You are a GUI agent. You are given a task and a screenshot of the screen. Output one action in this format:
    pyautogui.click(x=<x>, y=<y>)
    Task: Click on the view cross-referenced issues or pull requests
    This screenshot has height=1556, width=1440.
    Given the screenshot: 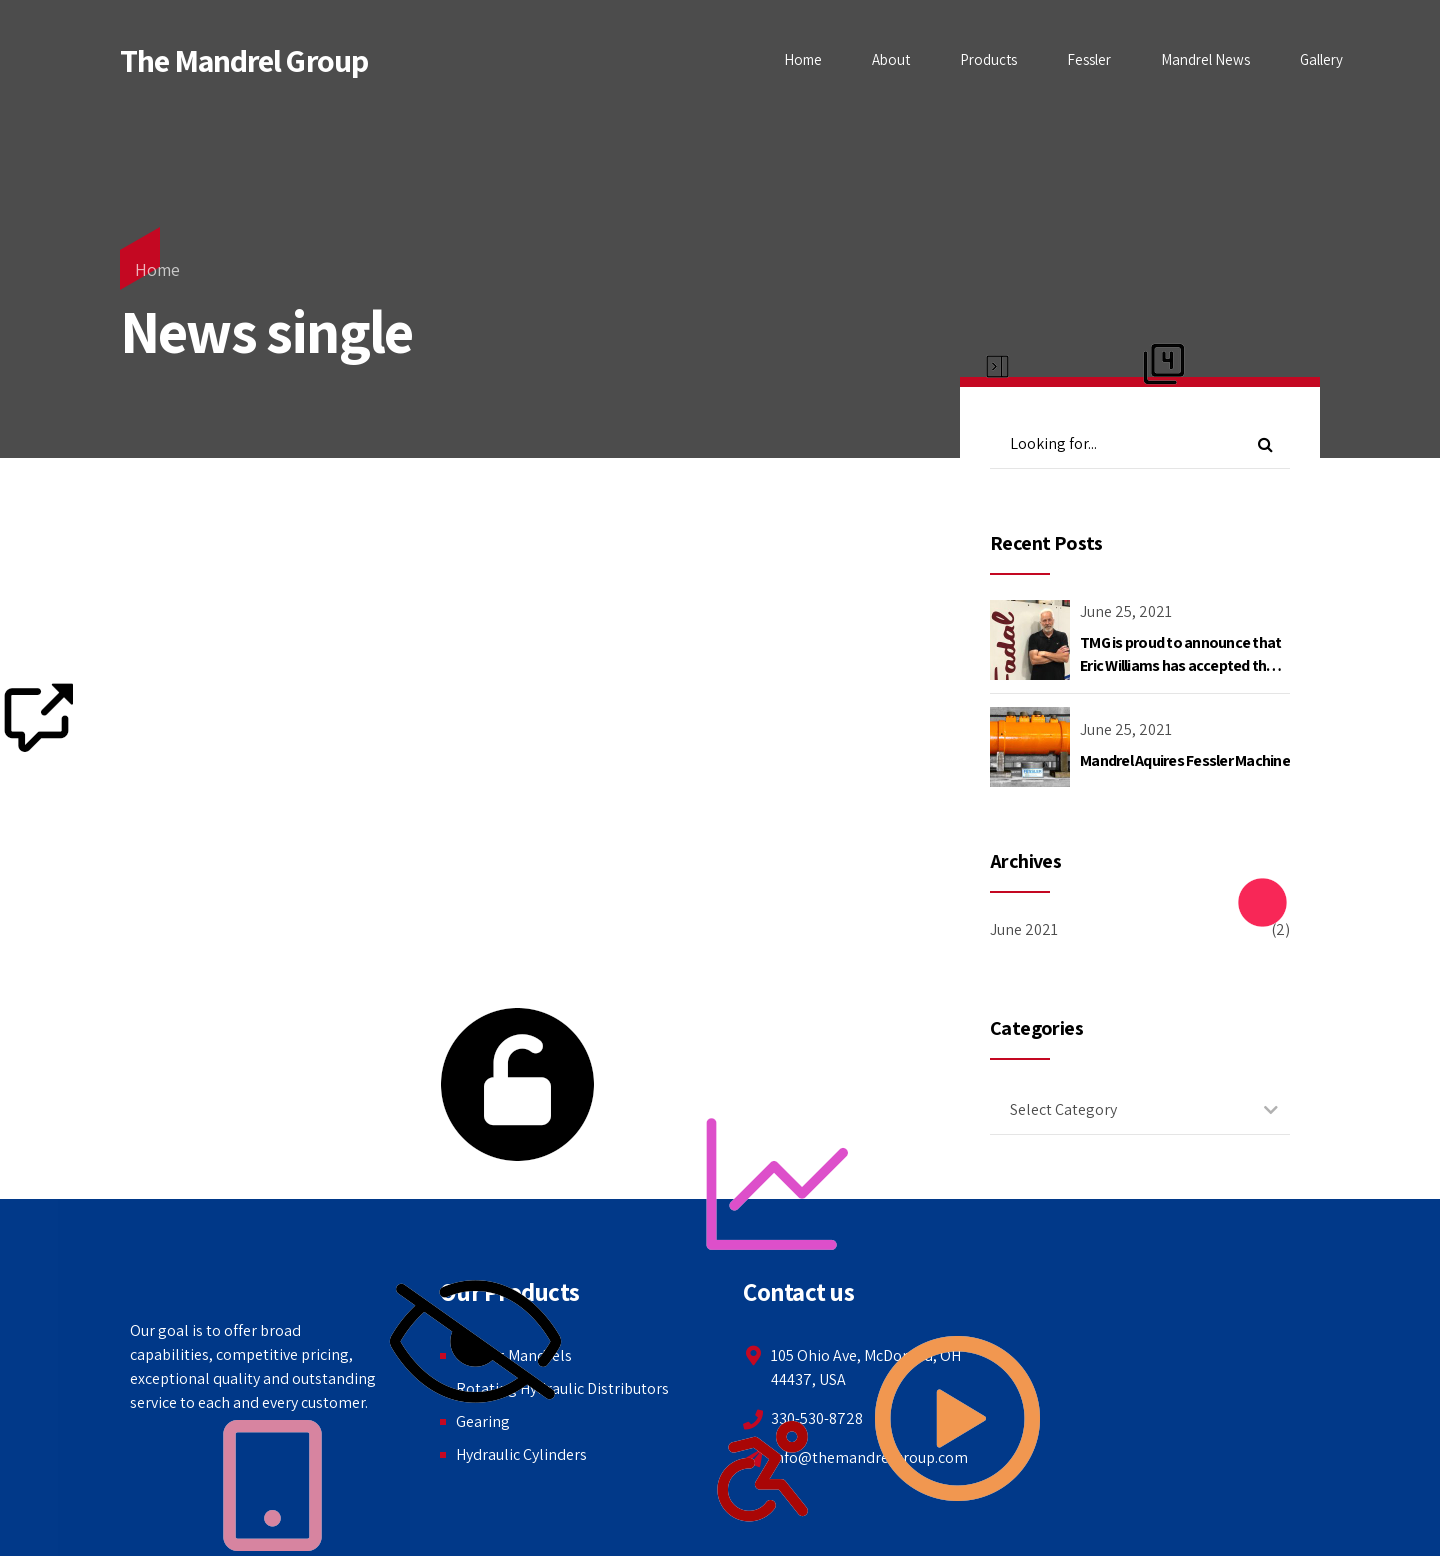 What is the action you would take?
    pyautogui.click(x=36, y=715)
    